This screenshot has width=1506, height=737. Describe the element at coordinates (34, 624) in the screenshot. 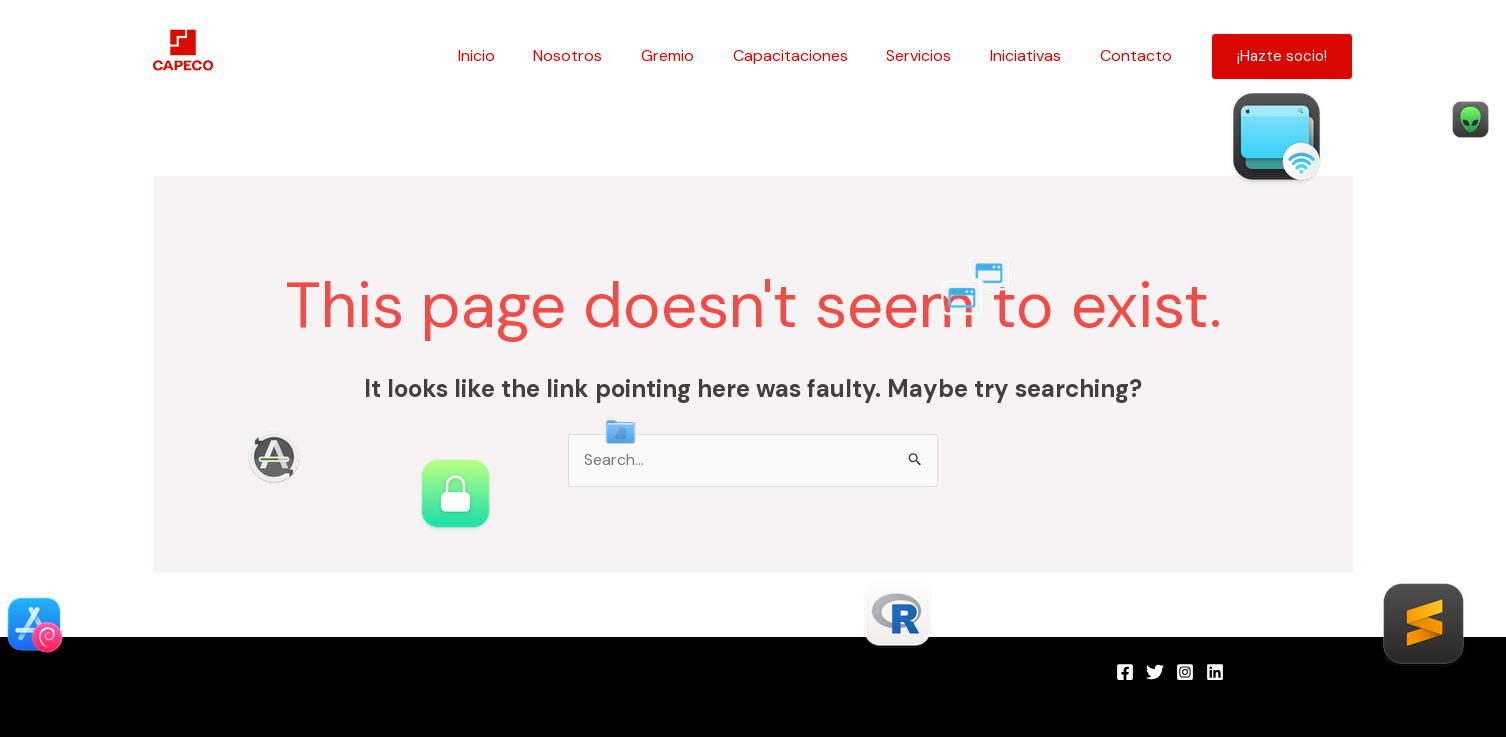

I see `open the debian software center` at that location.